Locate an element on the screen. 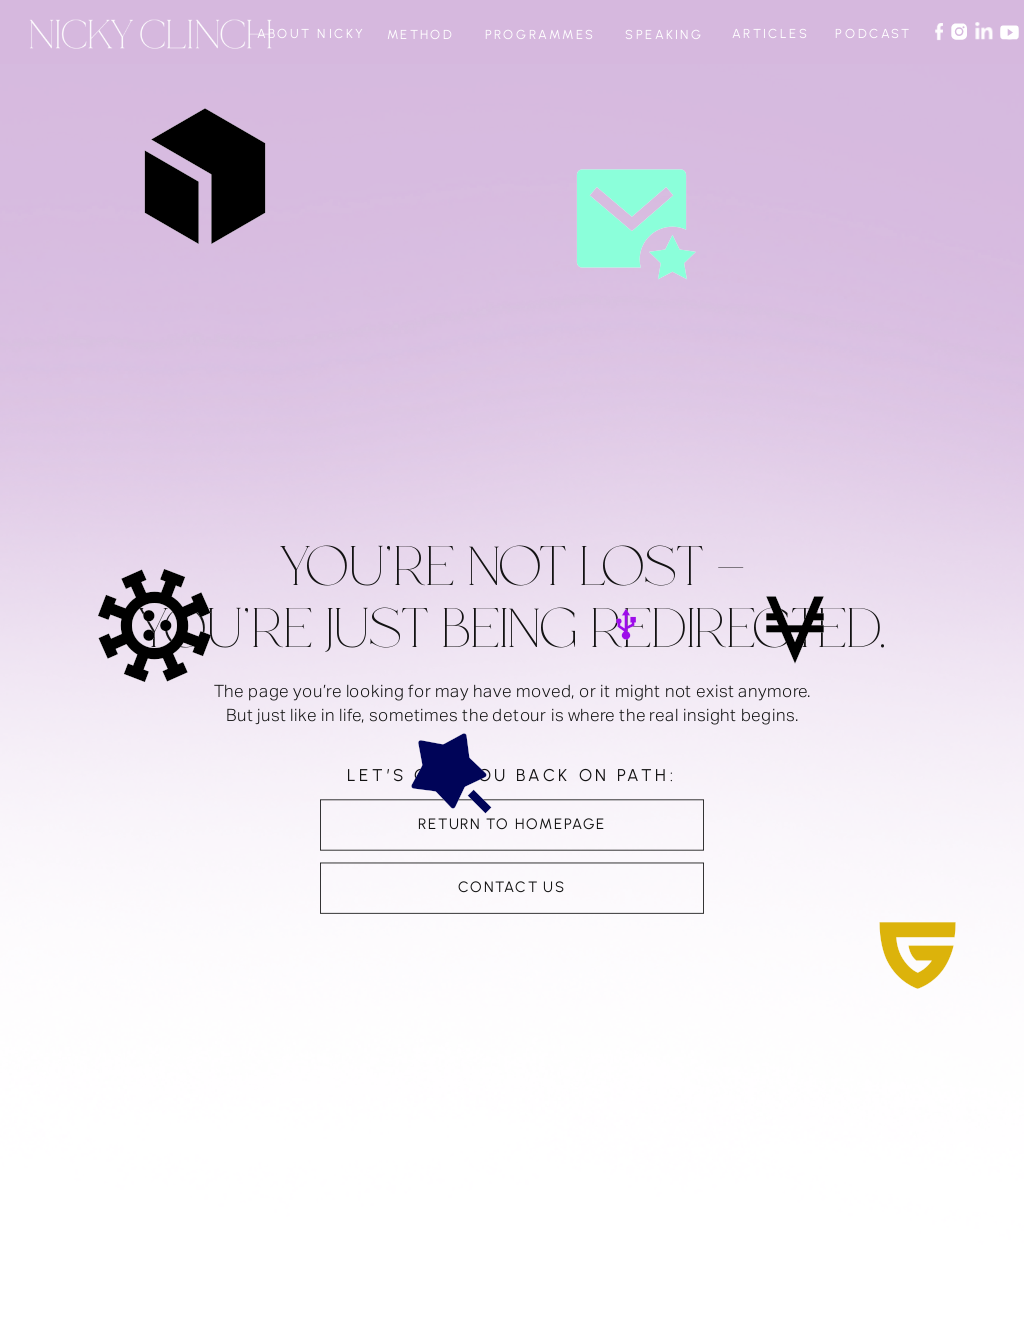  open the Guilded app is located at coordinates (917, 955).